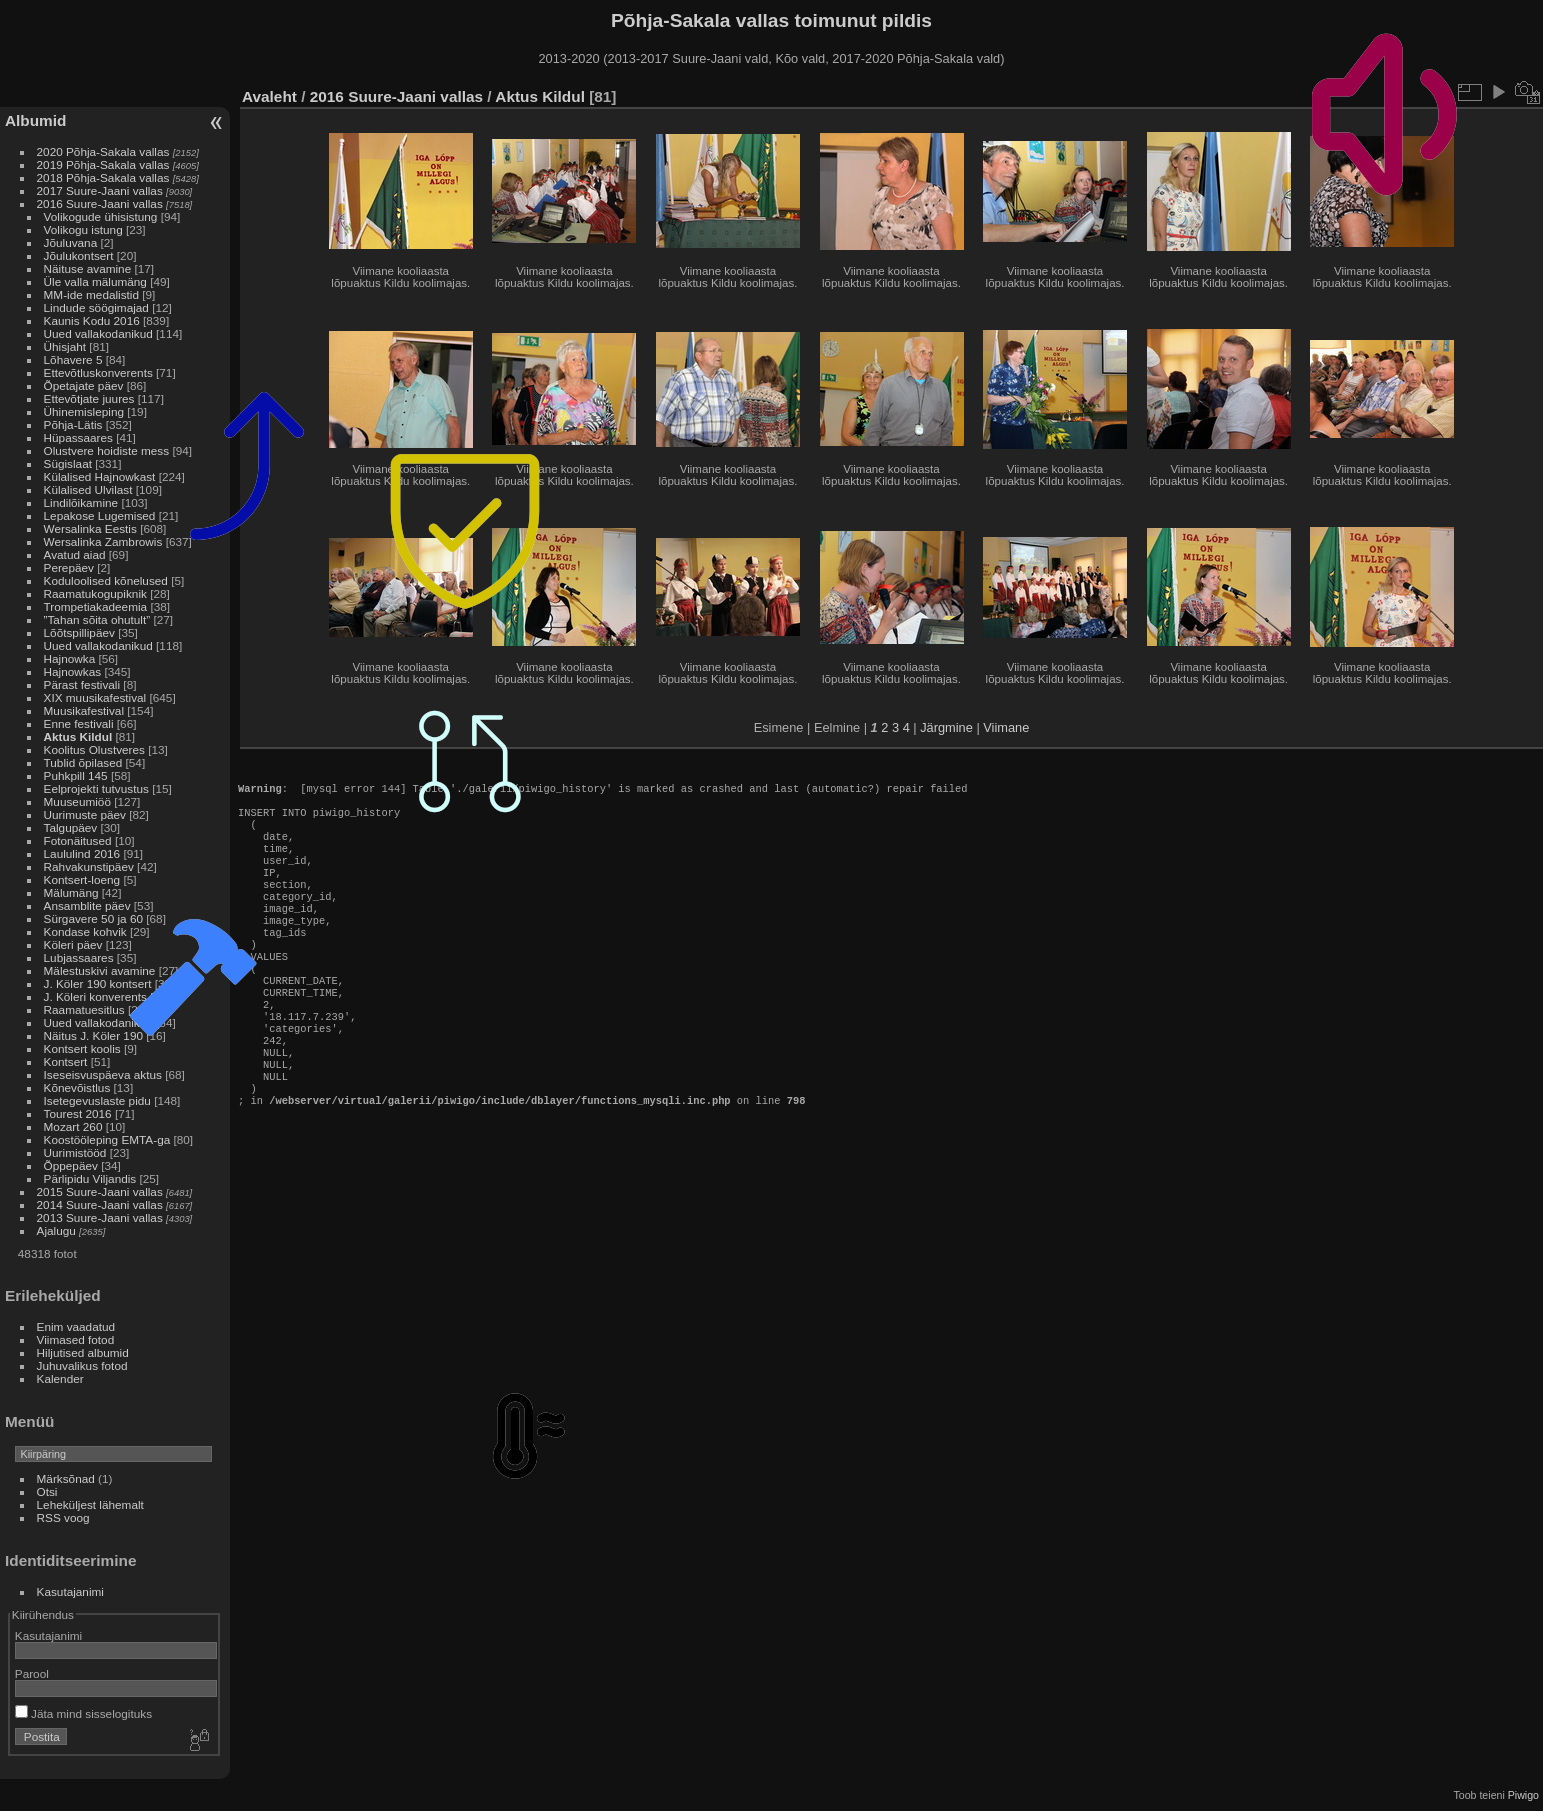  Describe the element at coordinates (193, 976) in the screenshot. I see `access tools or settings` at that location.